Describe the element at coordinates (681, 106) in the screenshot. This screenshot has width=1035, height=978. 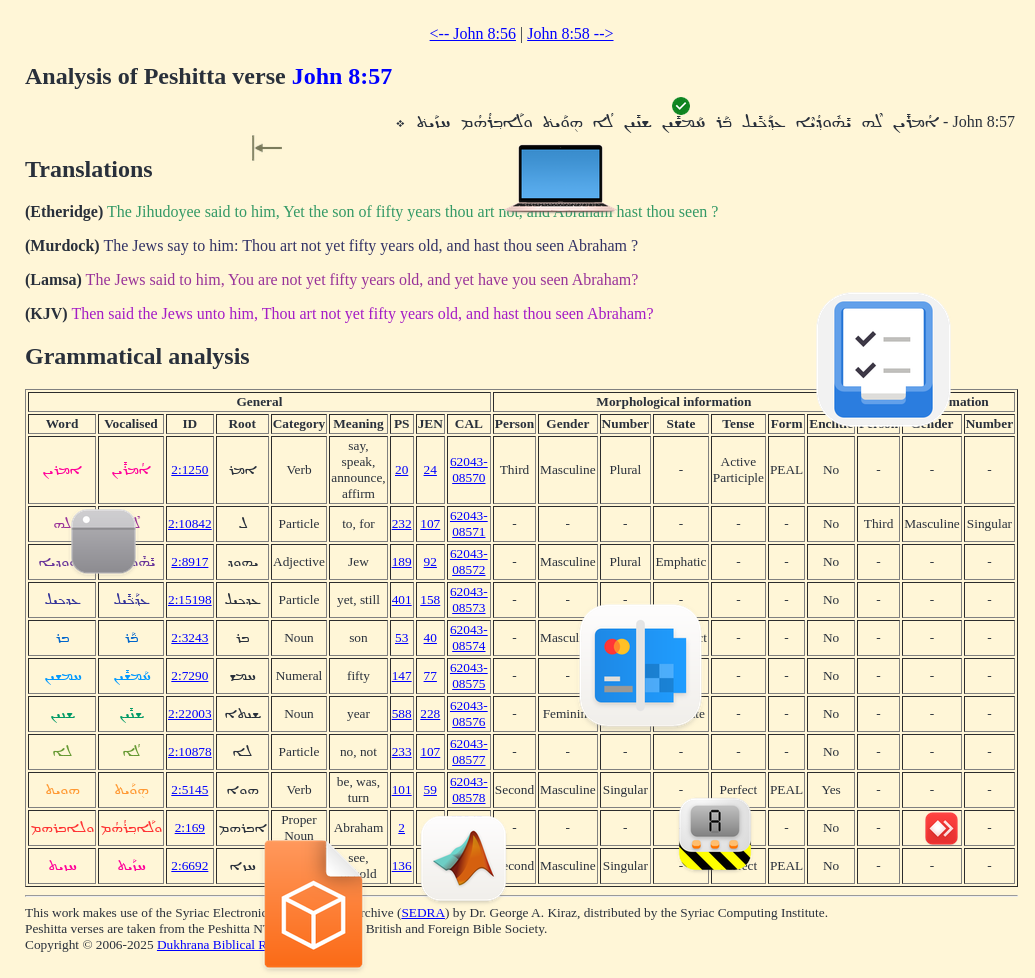
I see `mark item as complete` at that location.